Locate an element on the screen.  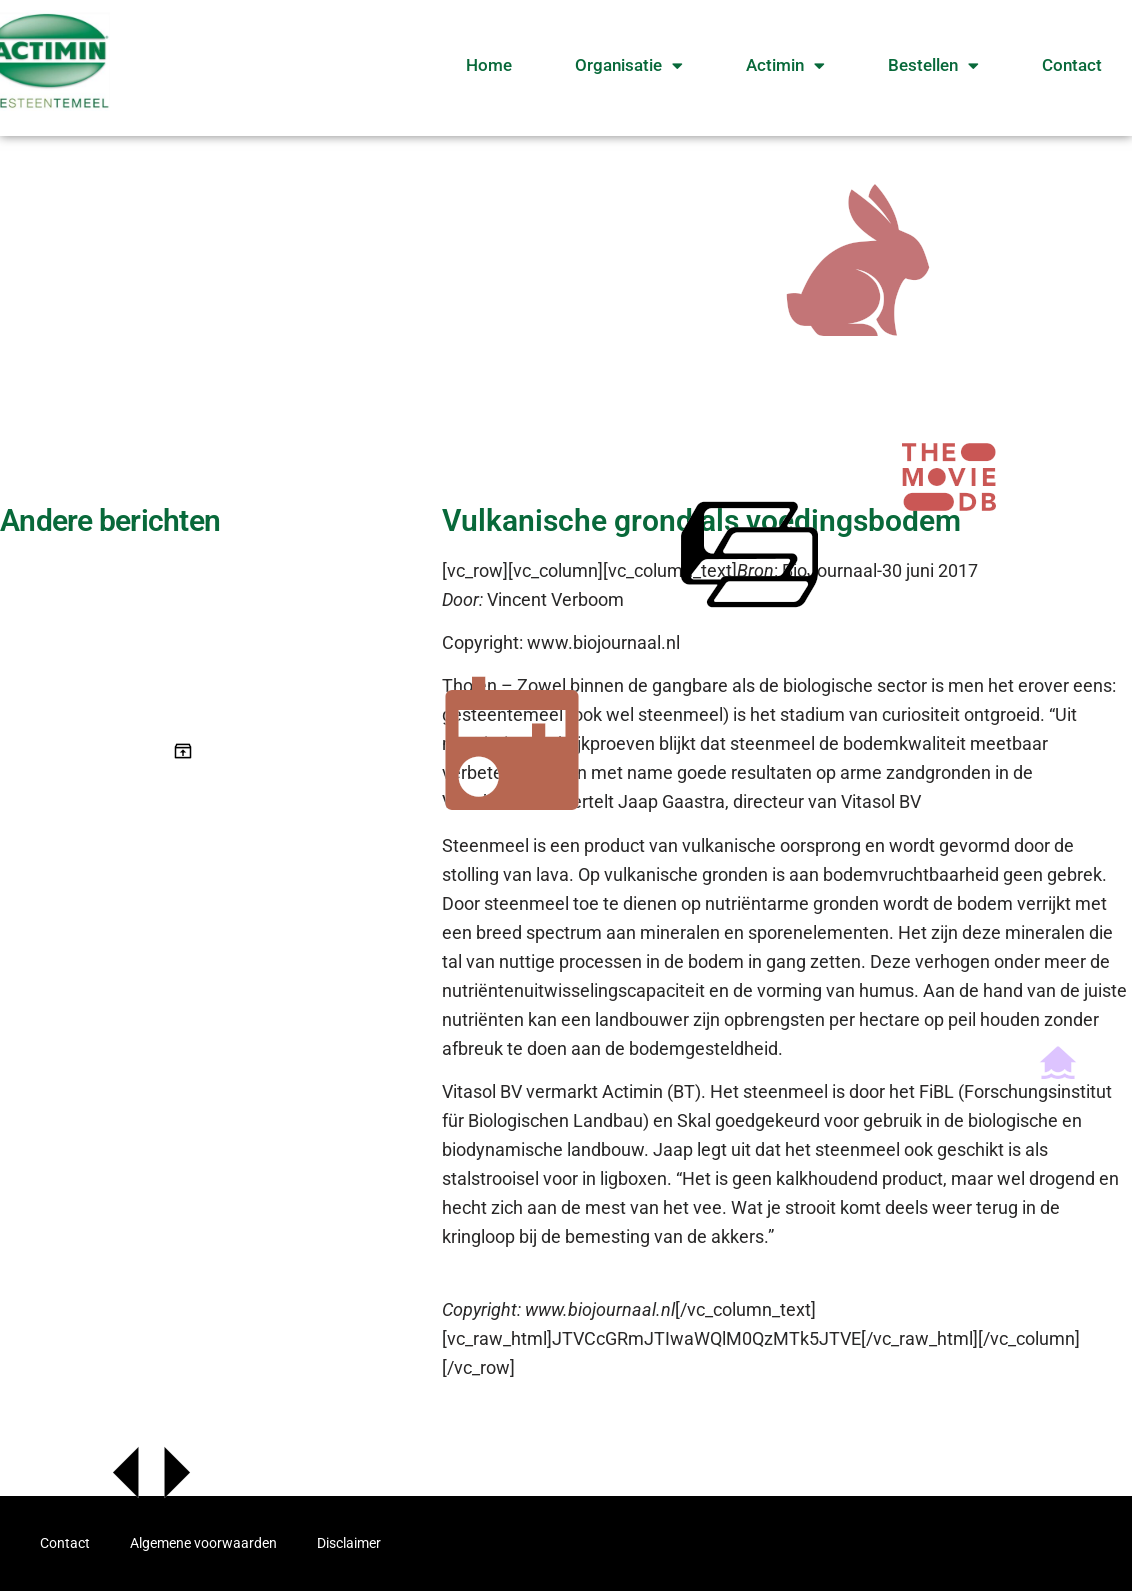
vowpal wabbit machine learning library logo is located at coordinates (858, 260).